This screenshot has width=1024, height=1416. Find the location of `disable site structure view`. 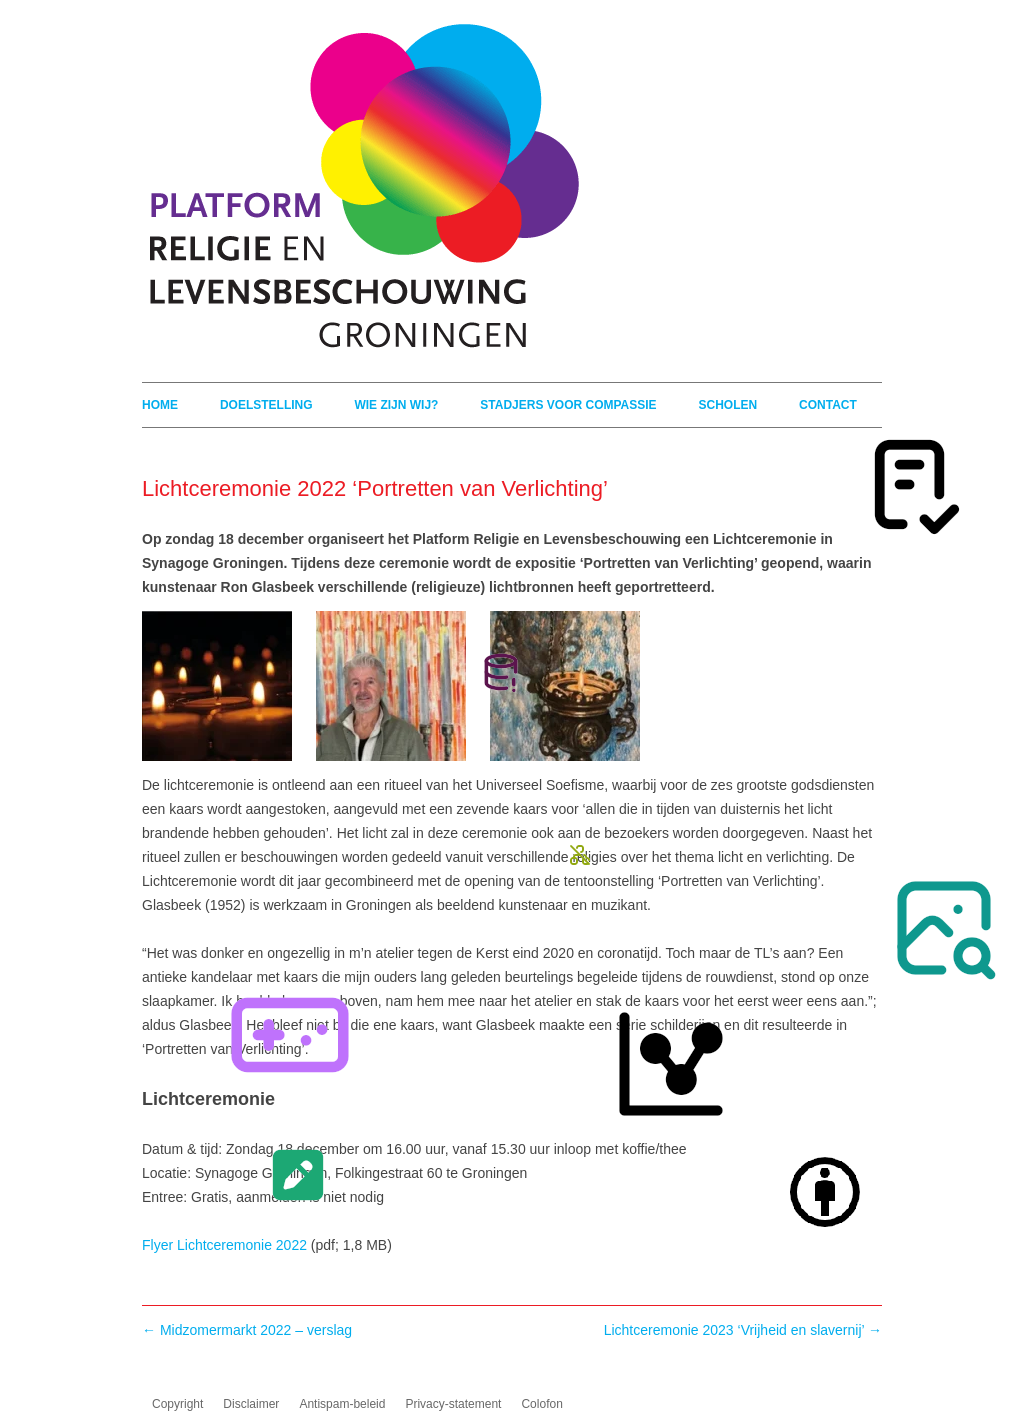

disable site structure view is located at coordinates (580, 855).